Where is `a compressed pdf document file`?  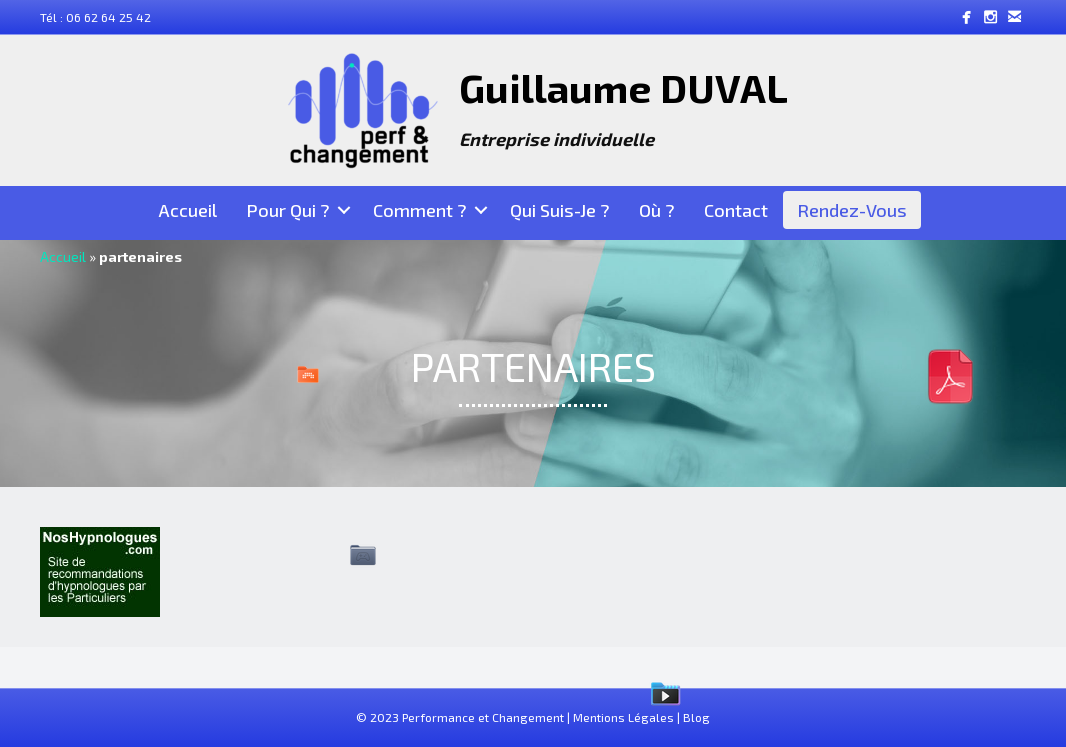 a compressed pdf document file is located at coordinates (950, 376).